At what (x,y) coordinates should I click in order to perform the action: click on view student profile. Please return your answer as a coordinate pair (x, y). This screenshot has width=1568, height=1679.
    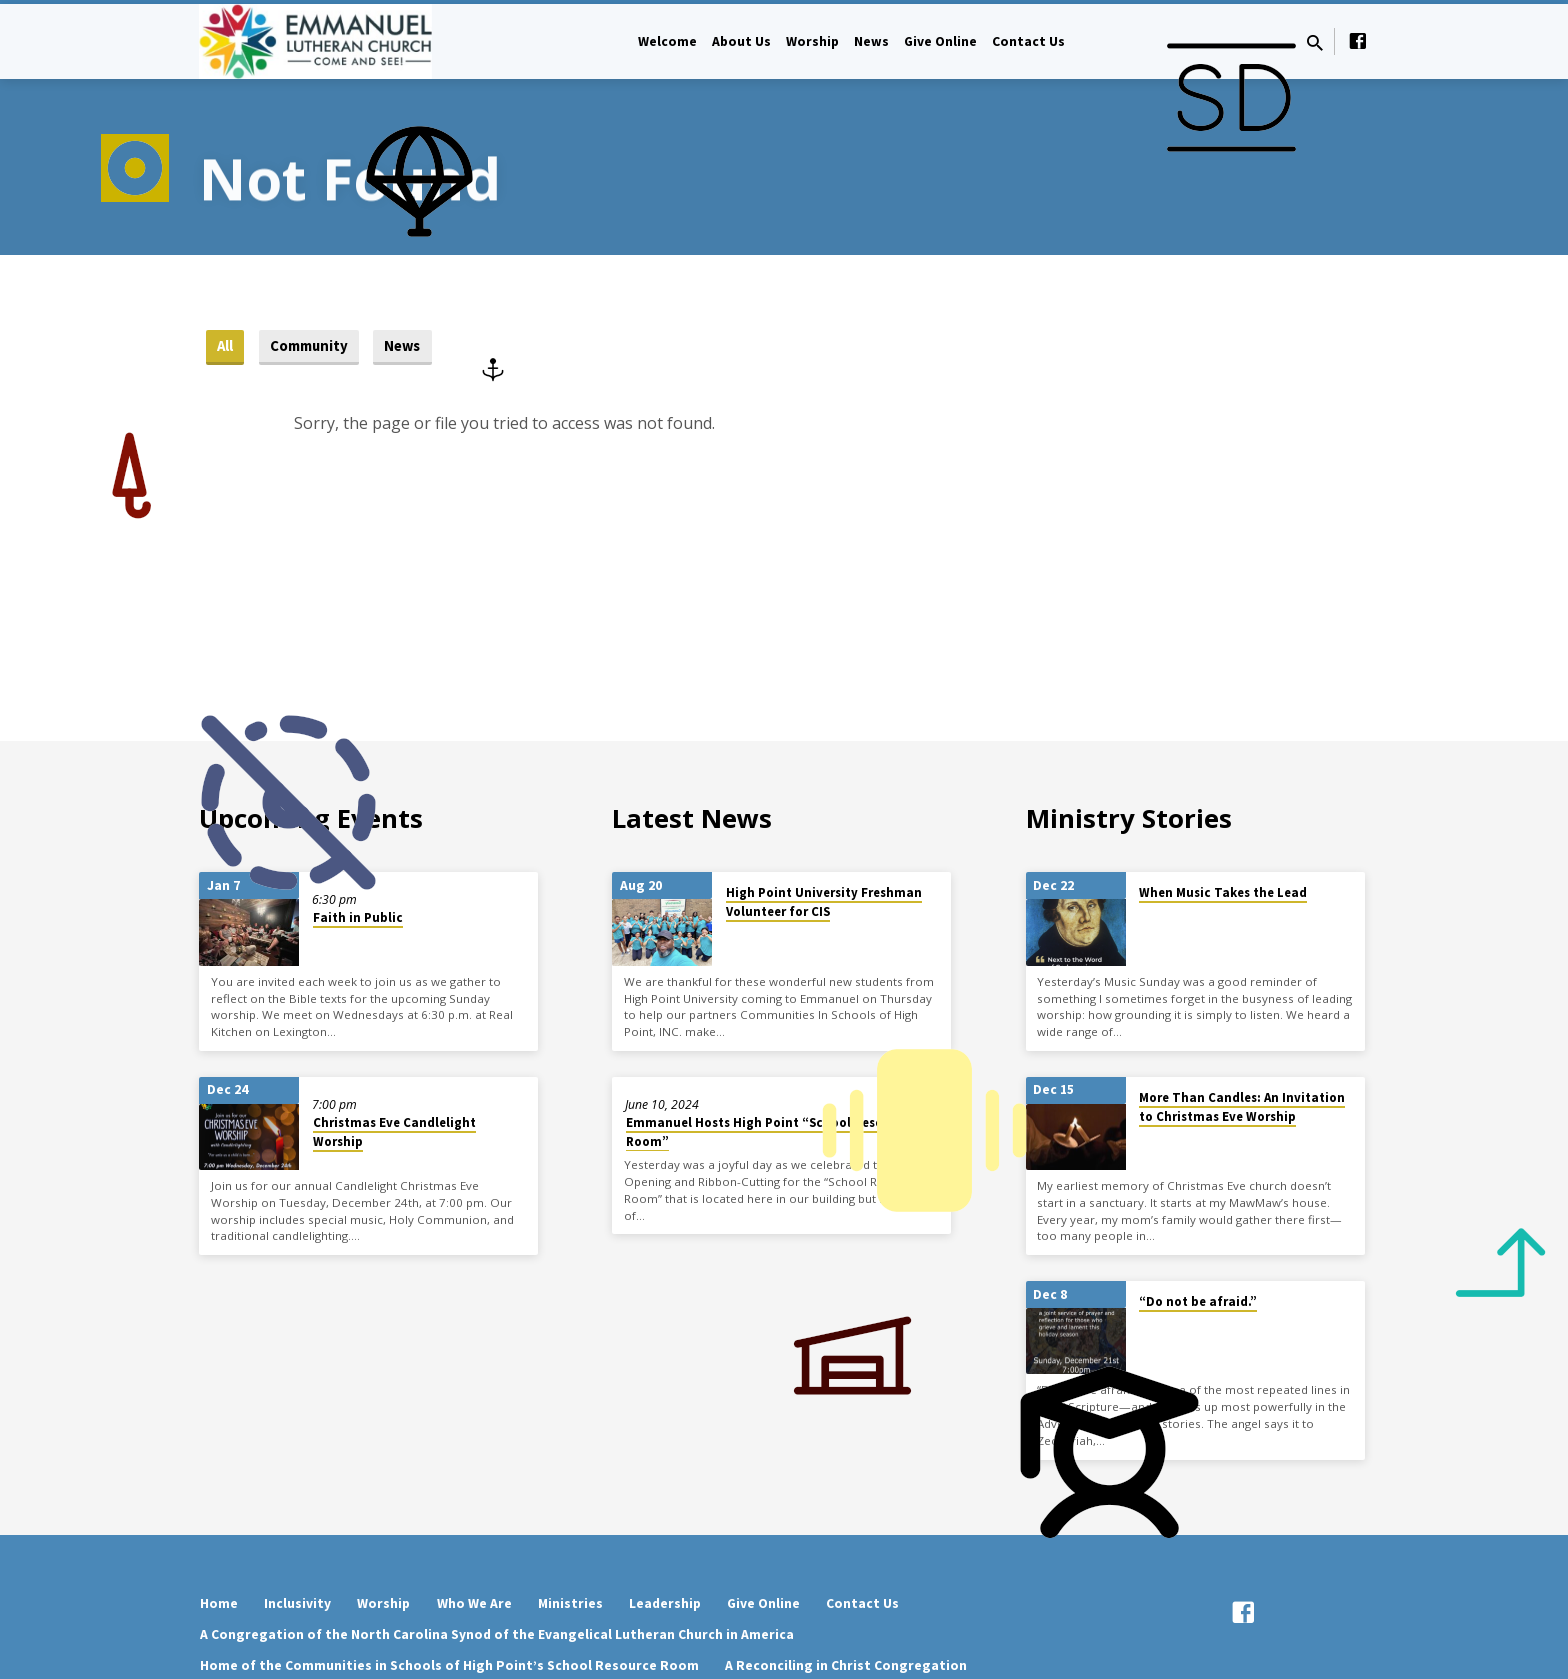
    Looking at the image, I should click on (1109, 1455).